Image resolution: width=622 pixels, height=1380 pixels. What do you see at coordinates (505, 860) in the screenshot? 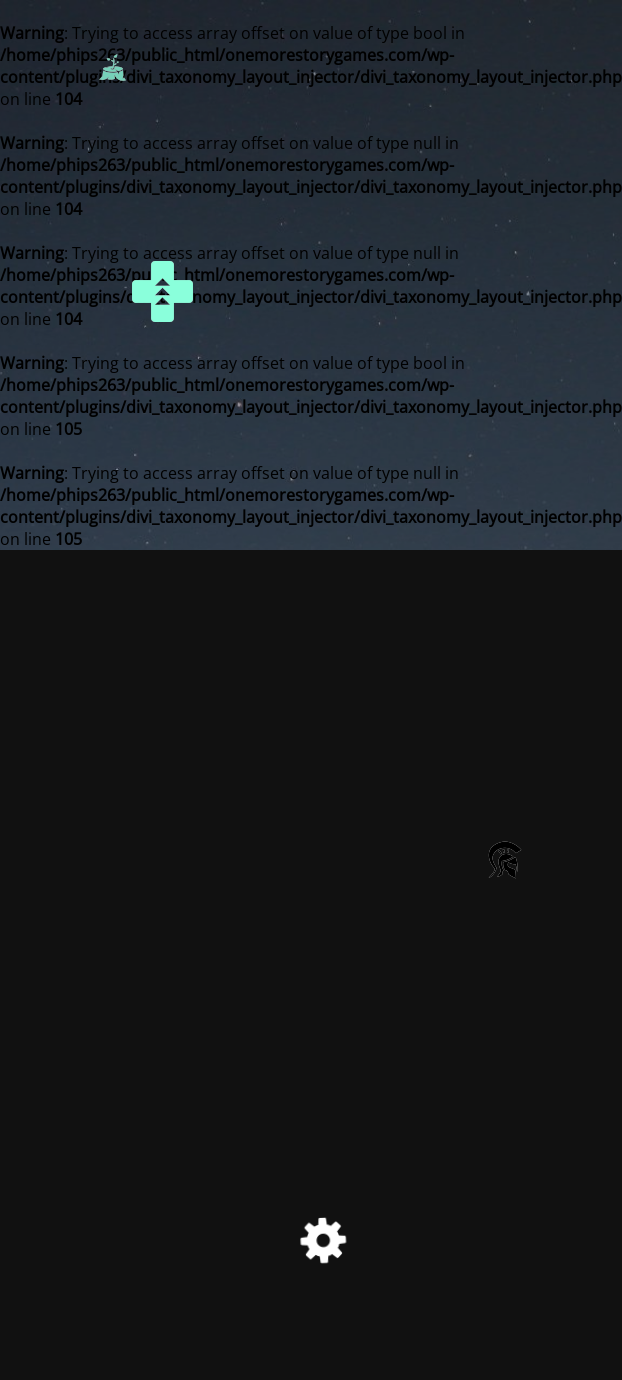
I see `select warrior or spartan character class` at bounding box center [505, 860].